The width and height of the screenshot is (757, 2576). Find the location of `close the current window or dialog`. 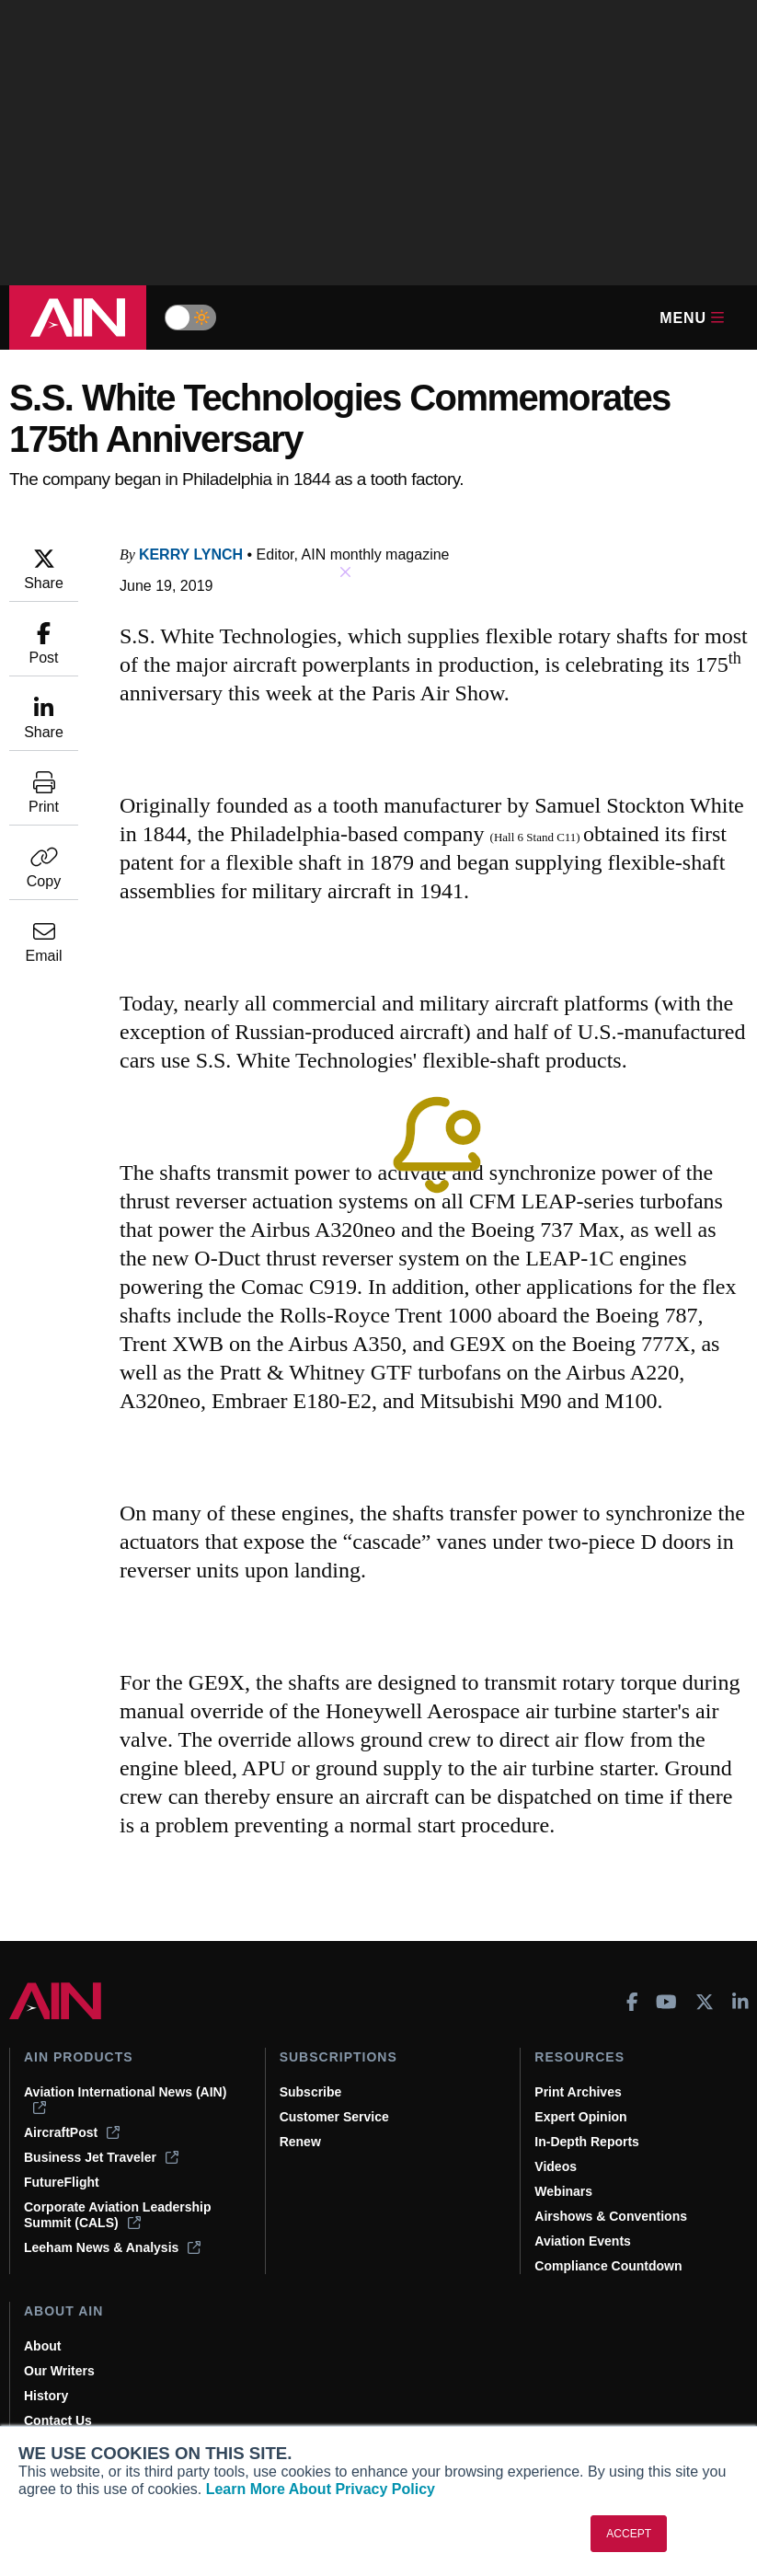

close the current window or dialog is located at coordinates (345, 572).